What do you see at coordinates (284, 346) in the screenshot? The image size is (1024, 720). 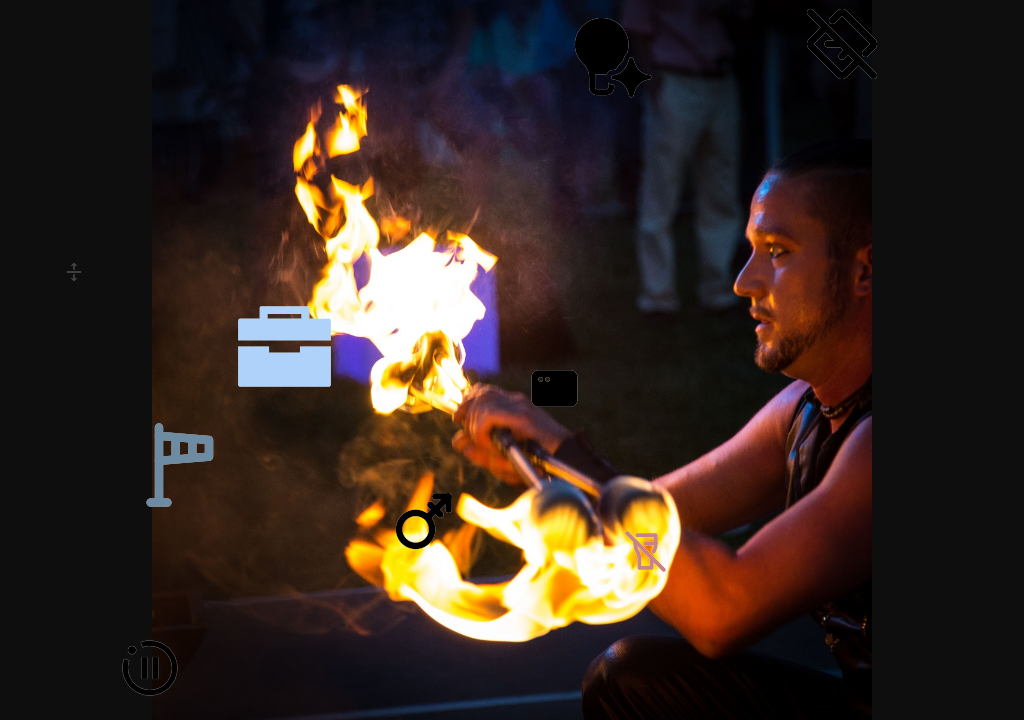 I see `access work or business-related content` at bounding box center [284, 346].